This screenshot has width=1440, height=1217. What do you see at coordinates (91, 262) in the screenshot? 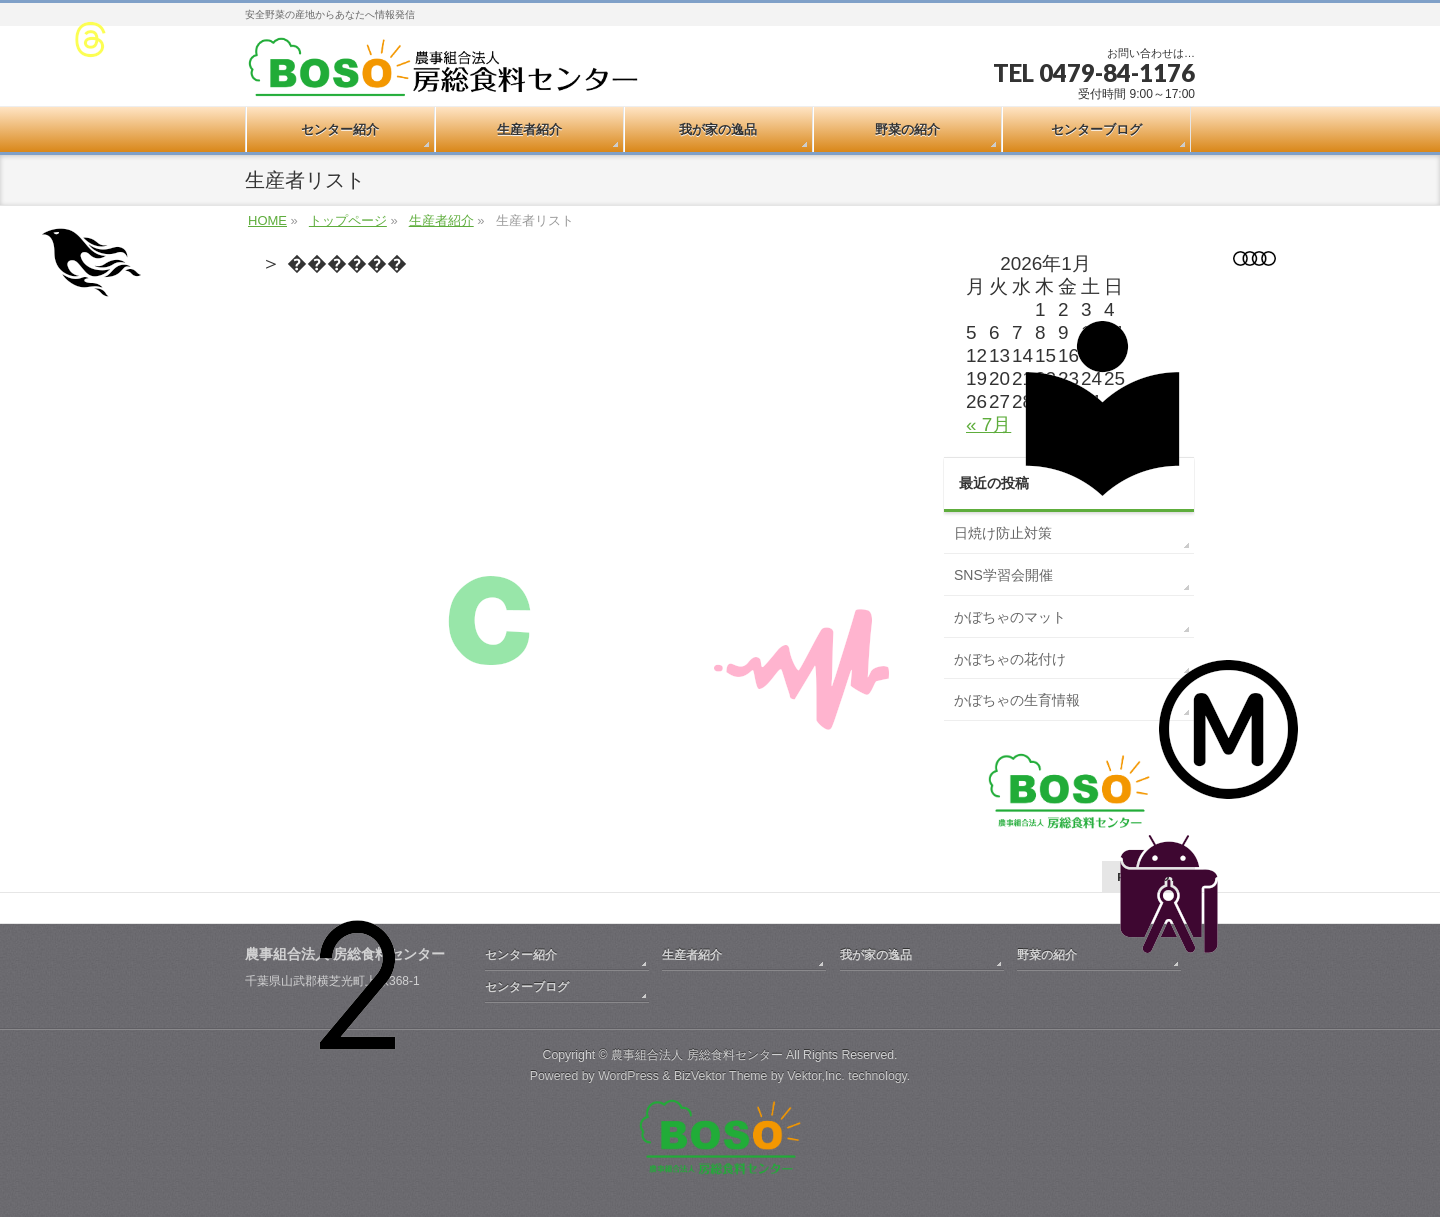
I see `phoenix framework logo` at bounding box center [91, 262].